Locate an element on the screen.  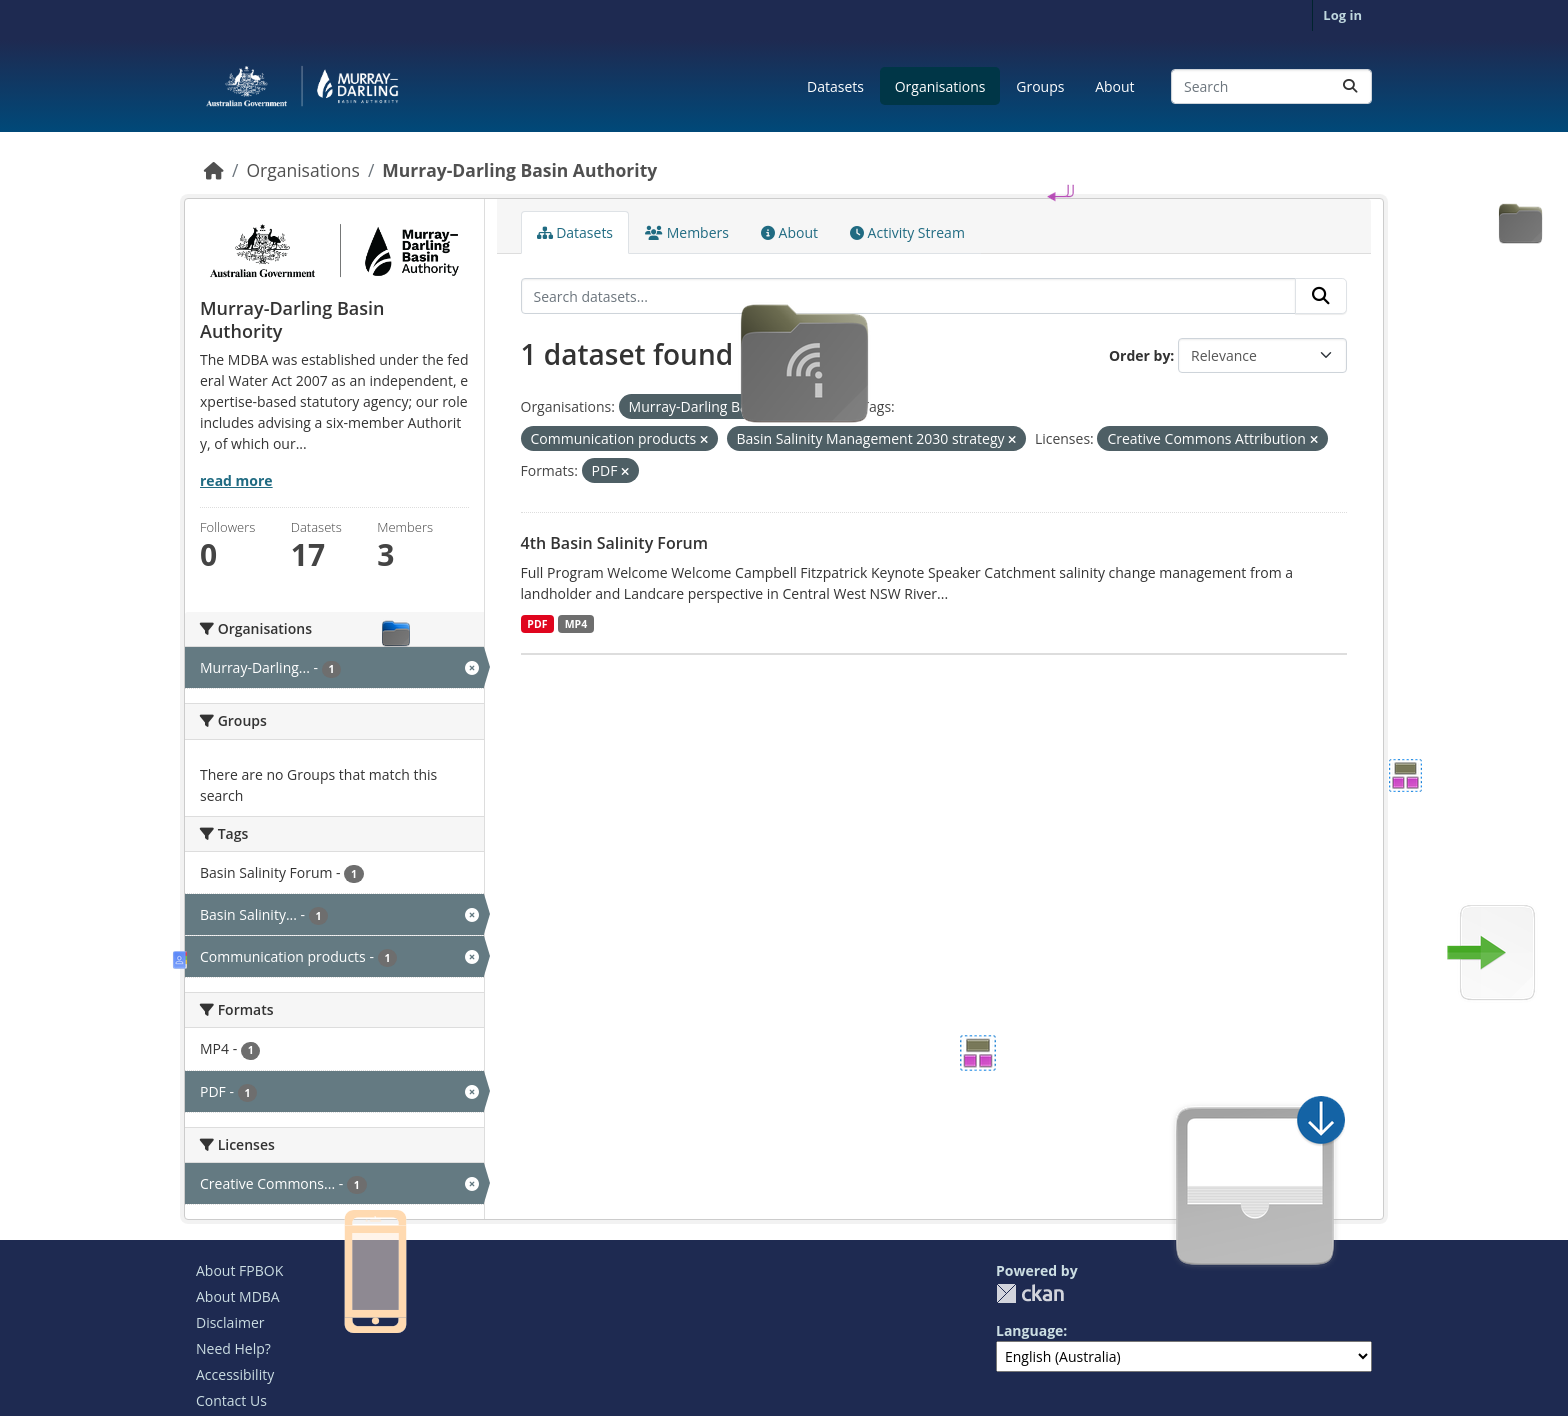
drop files here to move them into this folder is located at coordinates (396, 633).